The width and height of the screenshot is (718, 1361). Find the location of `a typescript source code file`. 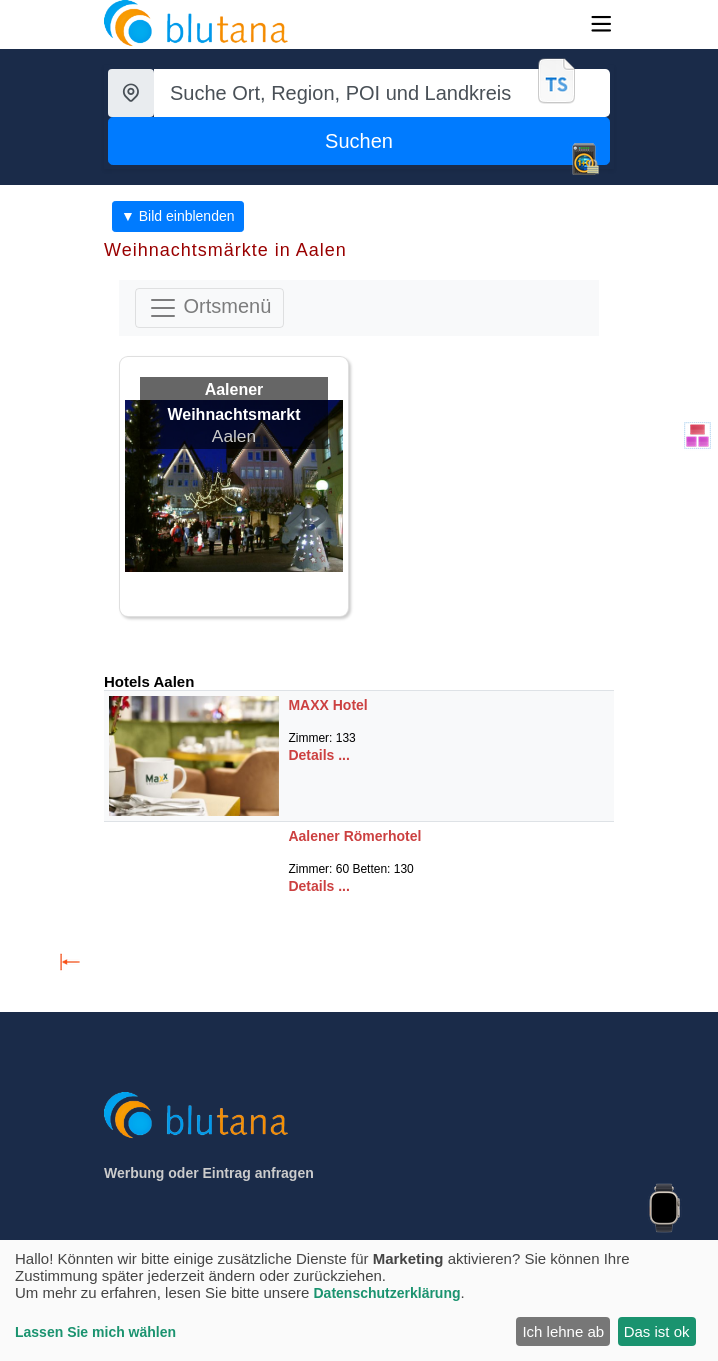

a typescript source code file is located at coordinates (556, 80).